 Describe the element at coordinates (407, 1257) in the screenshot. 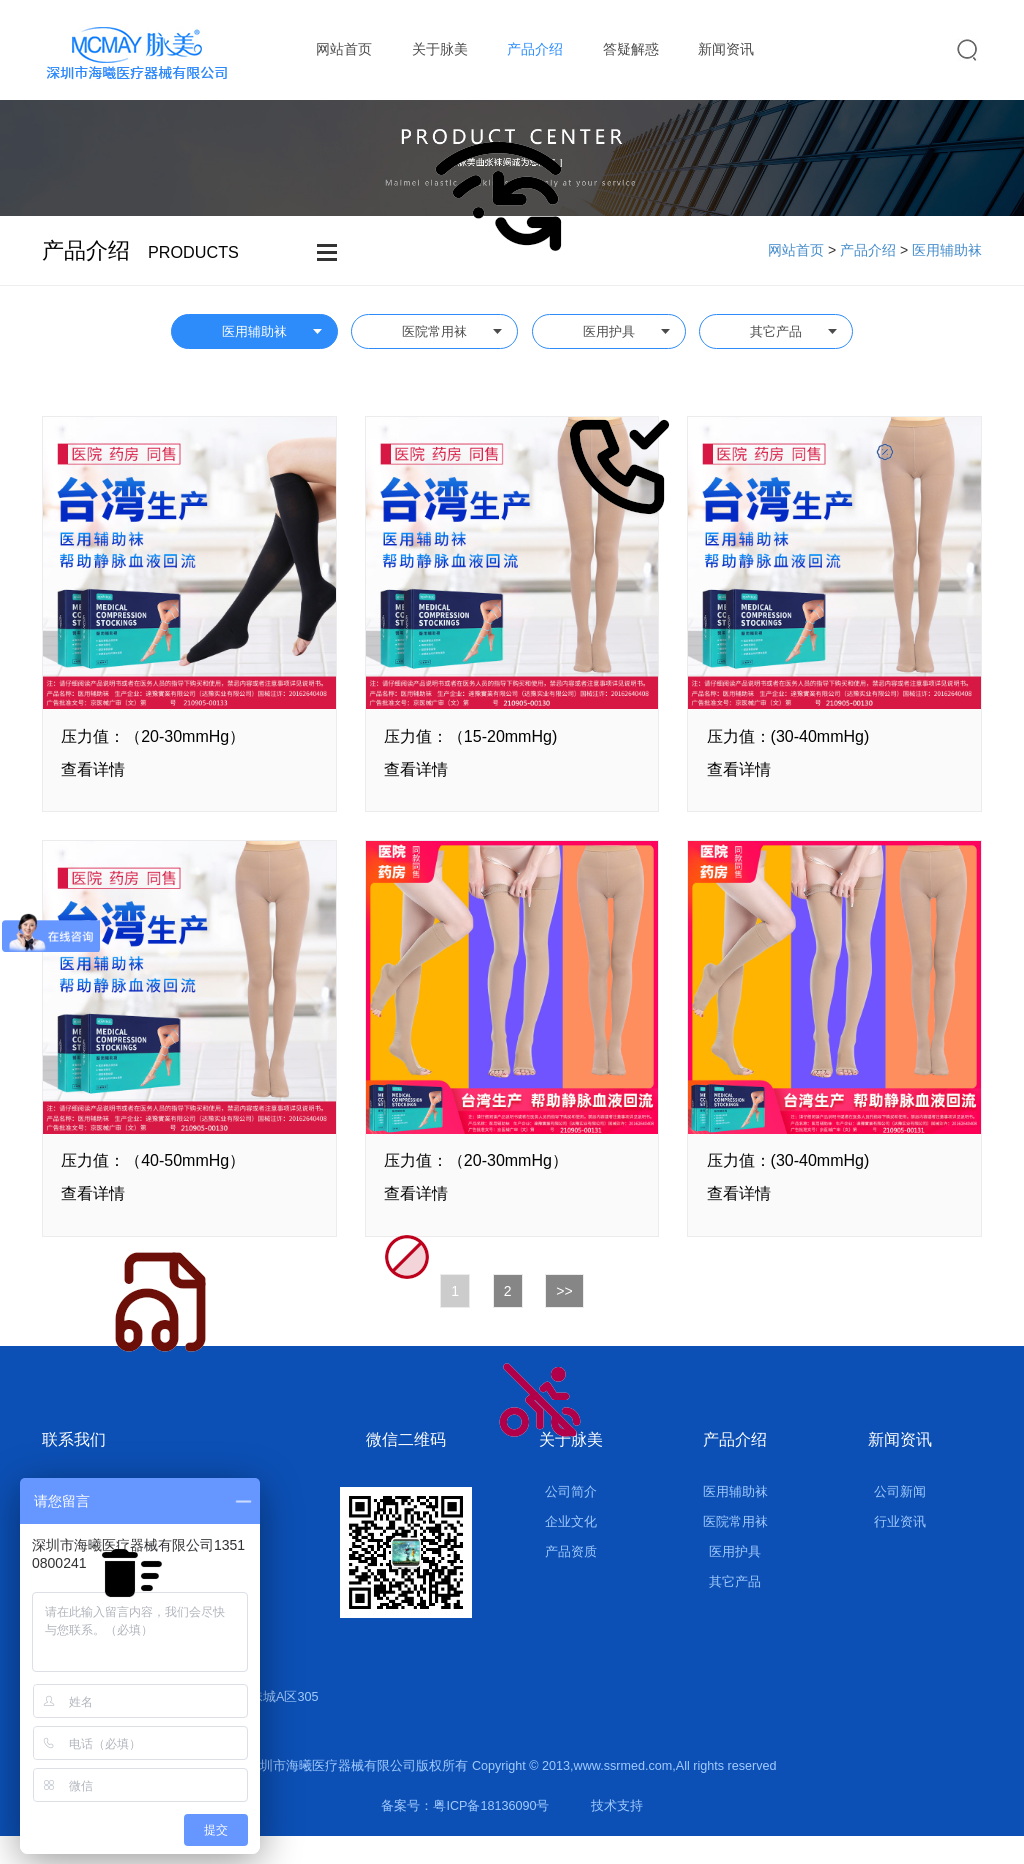

I see `adjust contrast or brightness settings` at that location.